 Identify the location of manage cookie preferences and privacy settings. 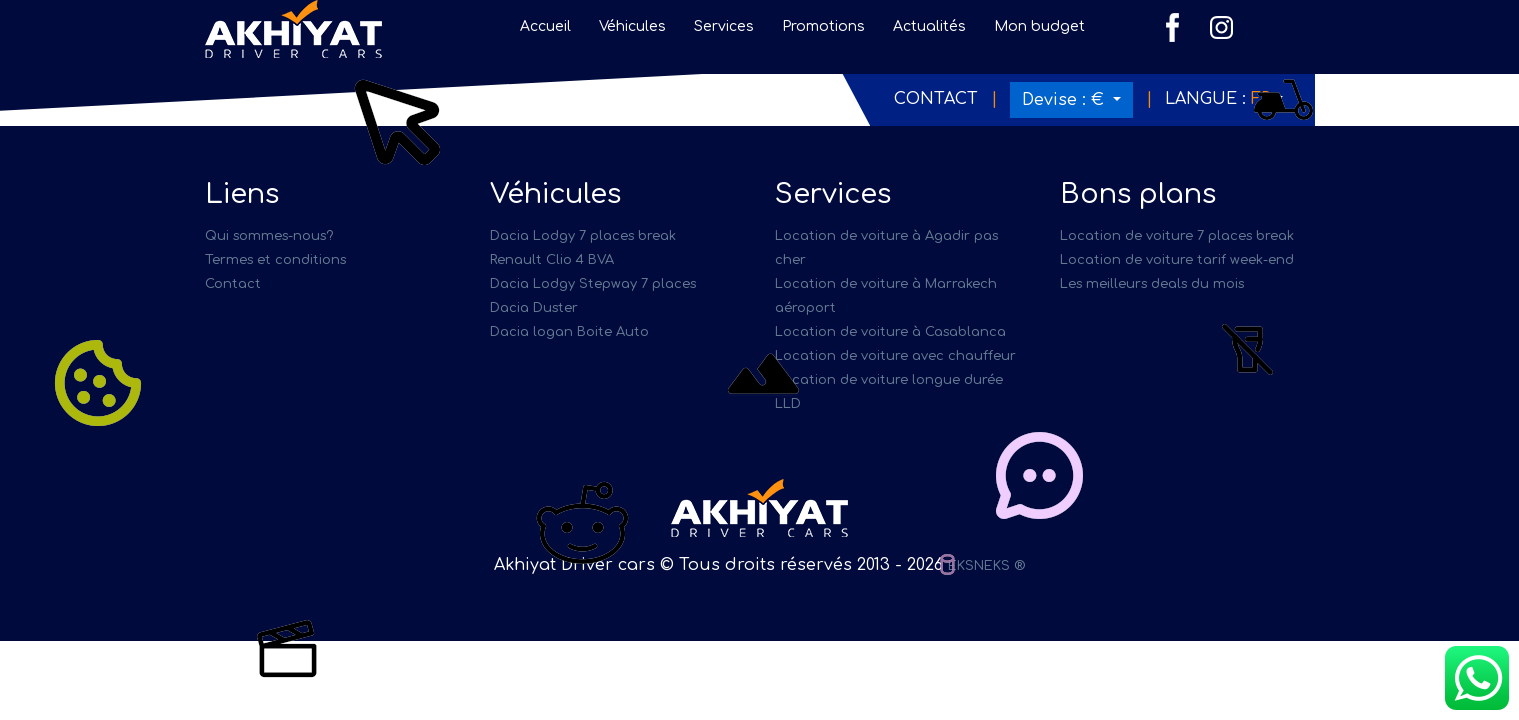
(98, 383).